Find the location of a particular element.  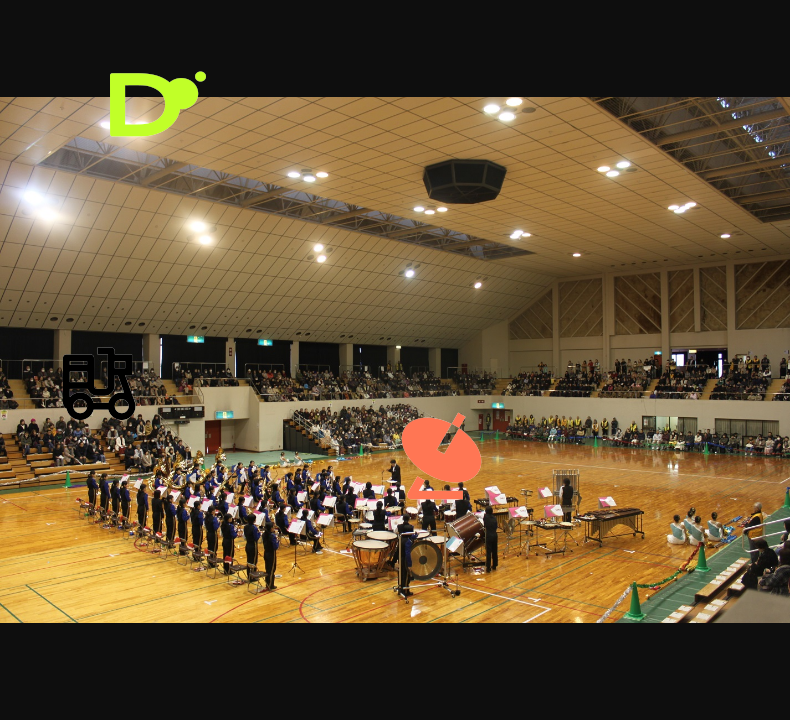

order food delivery is located at coordinates (97, 385).